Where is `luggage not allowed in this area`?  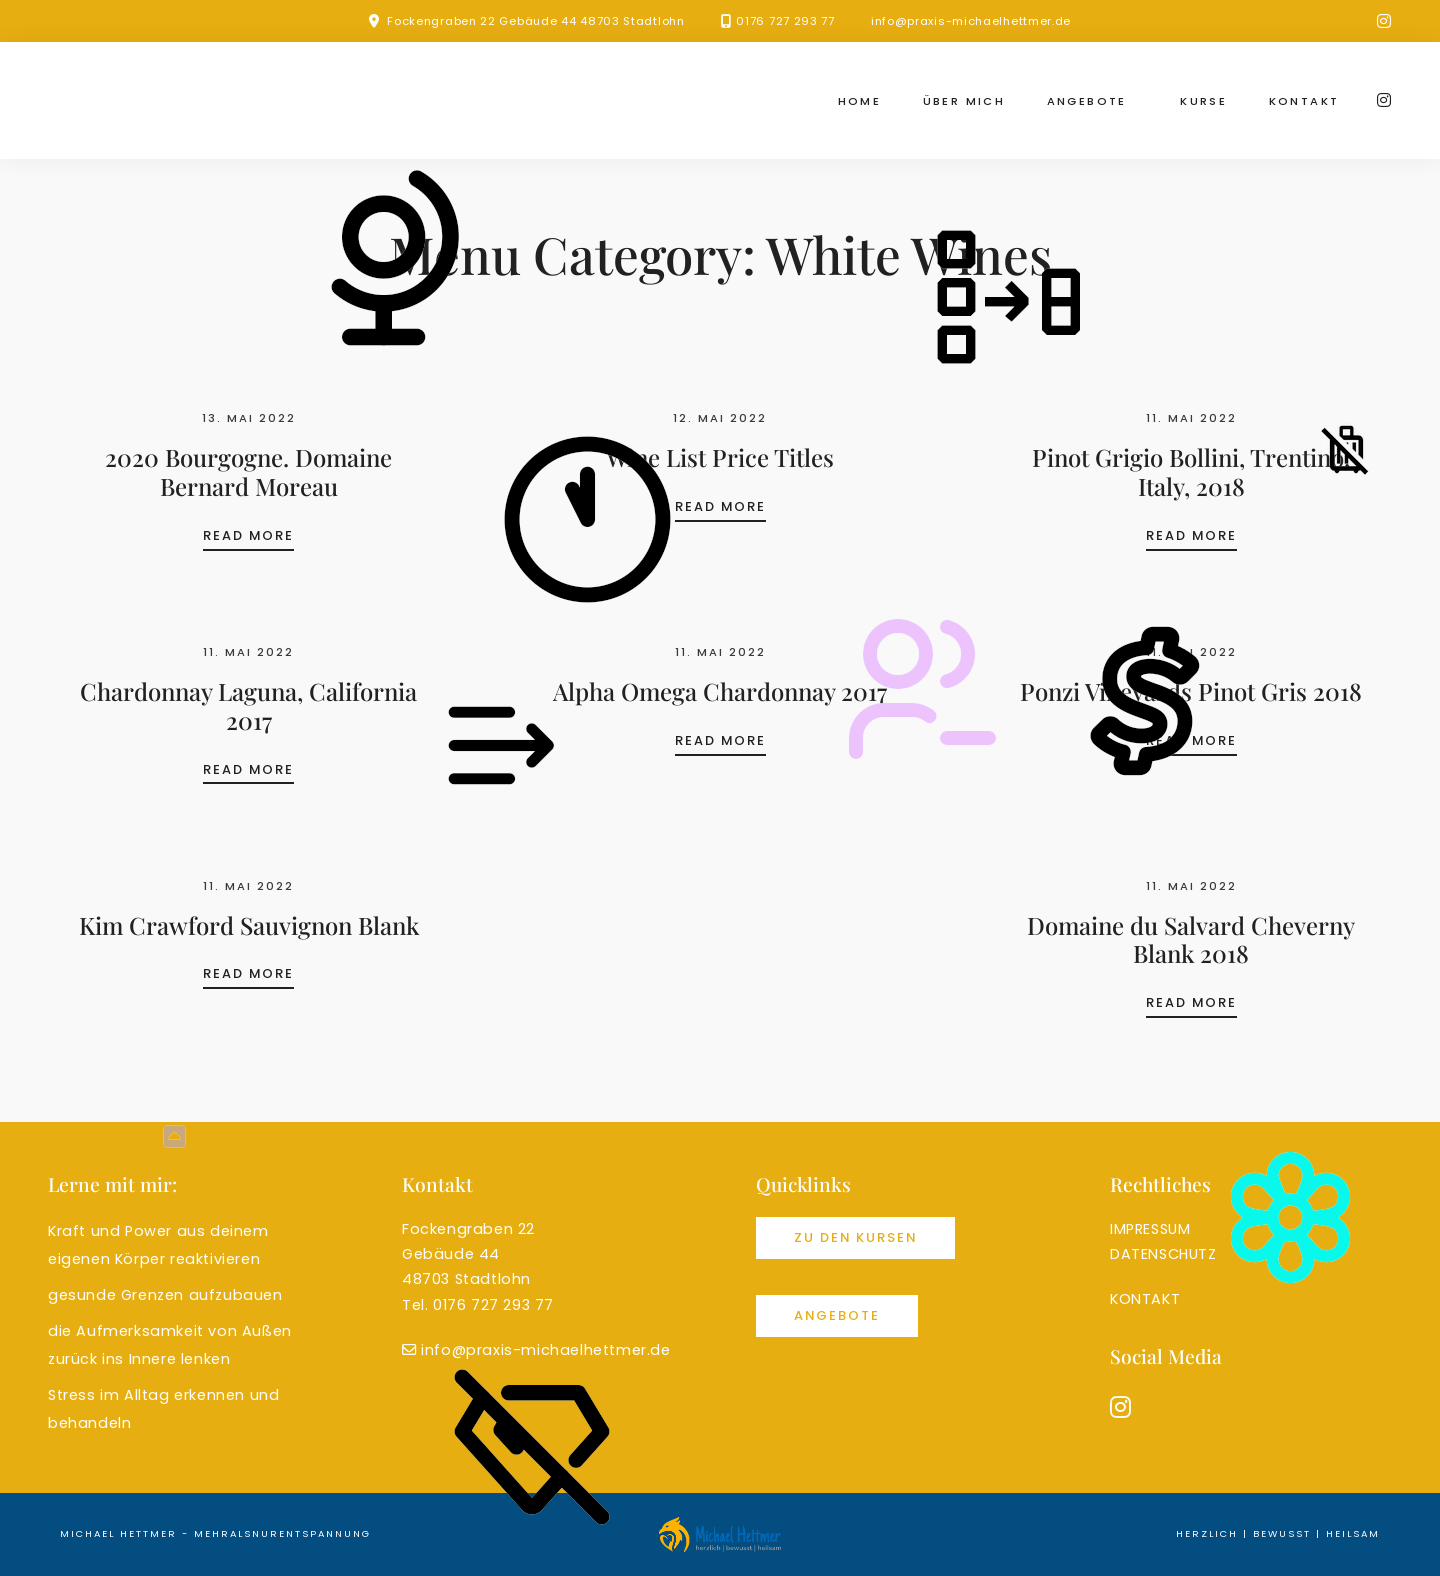 luggage not allowed in this area is located at coordinates (1346, 449).